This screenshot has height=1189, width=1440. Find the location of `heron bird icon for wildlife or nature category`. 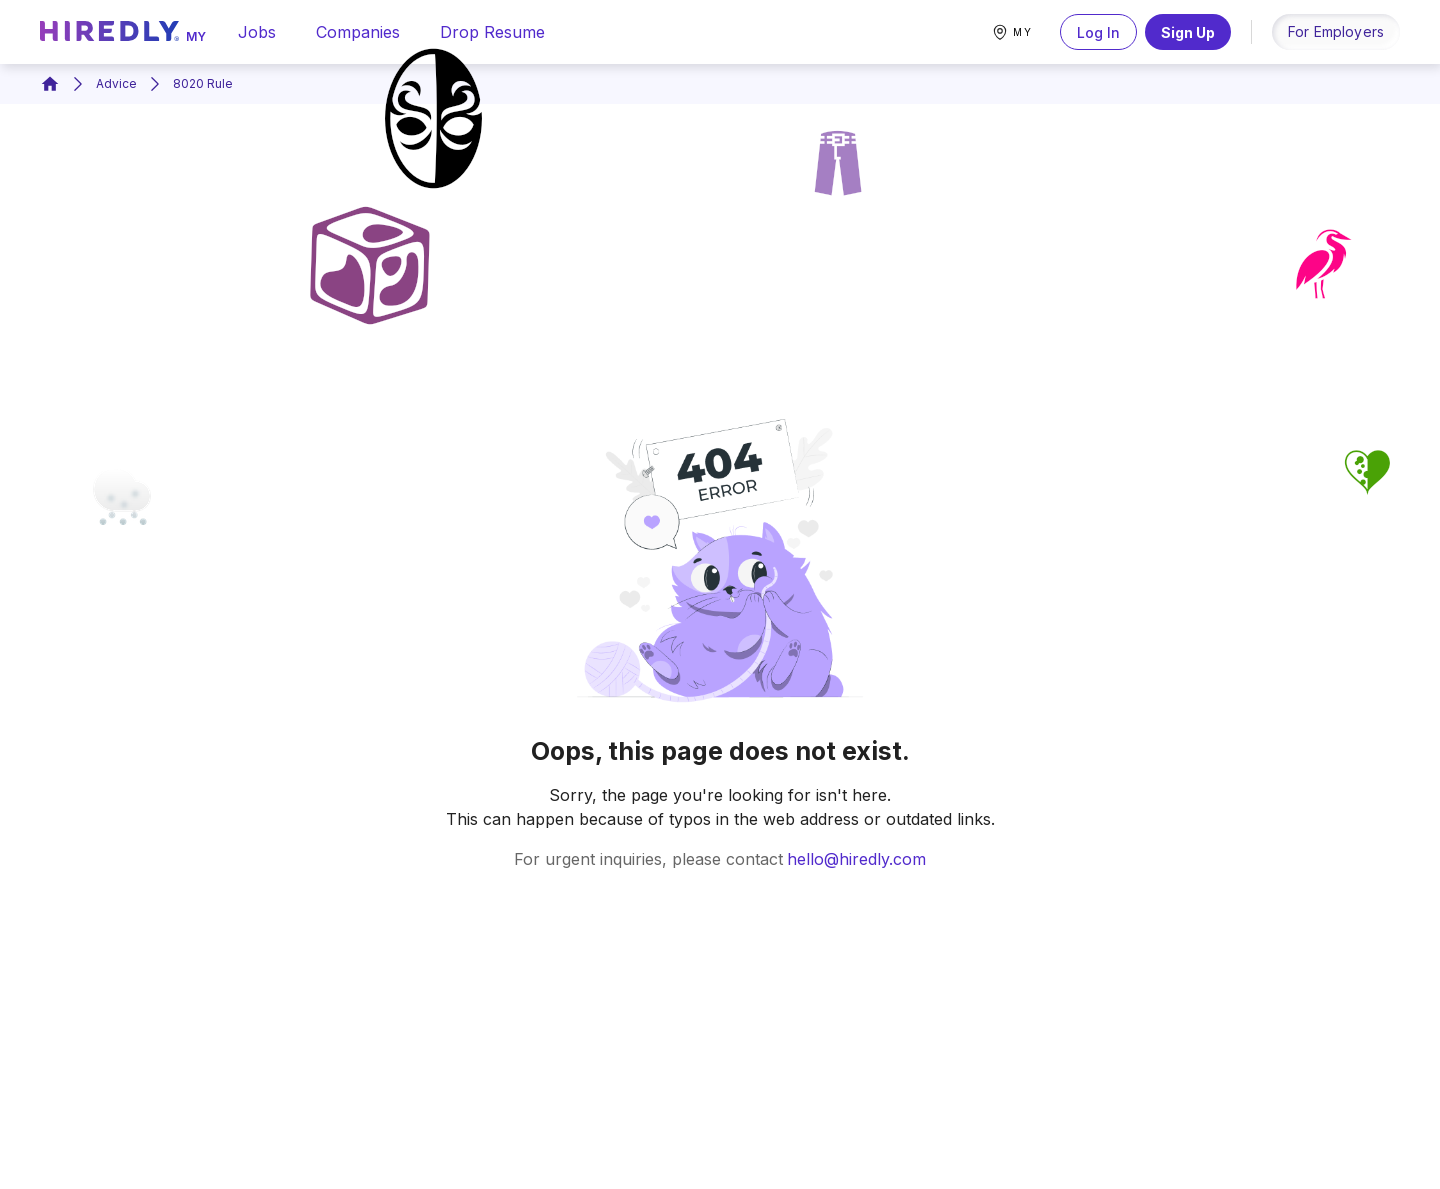

heron bird icon for wildlife or nature category is located at coordinates (1324, 263).